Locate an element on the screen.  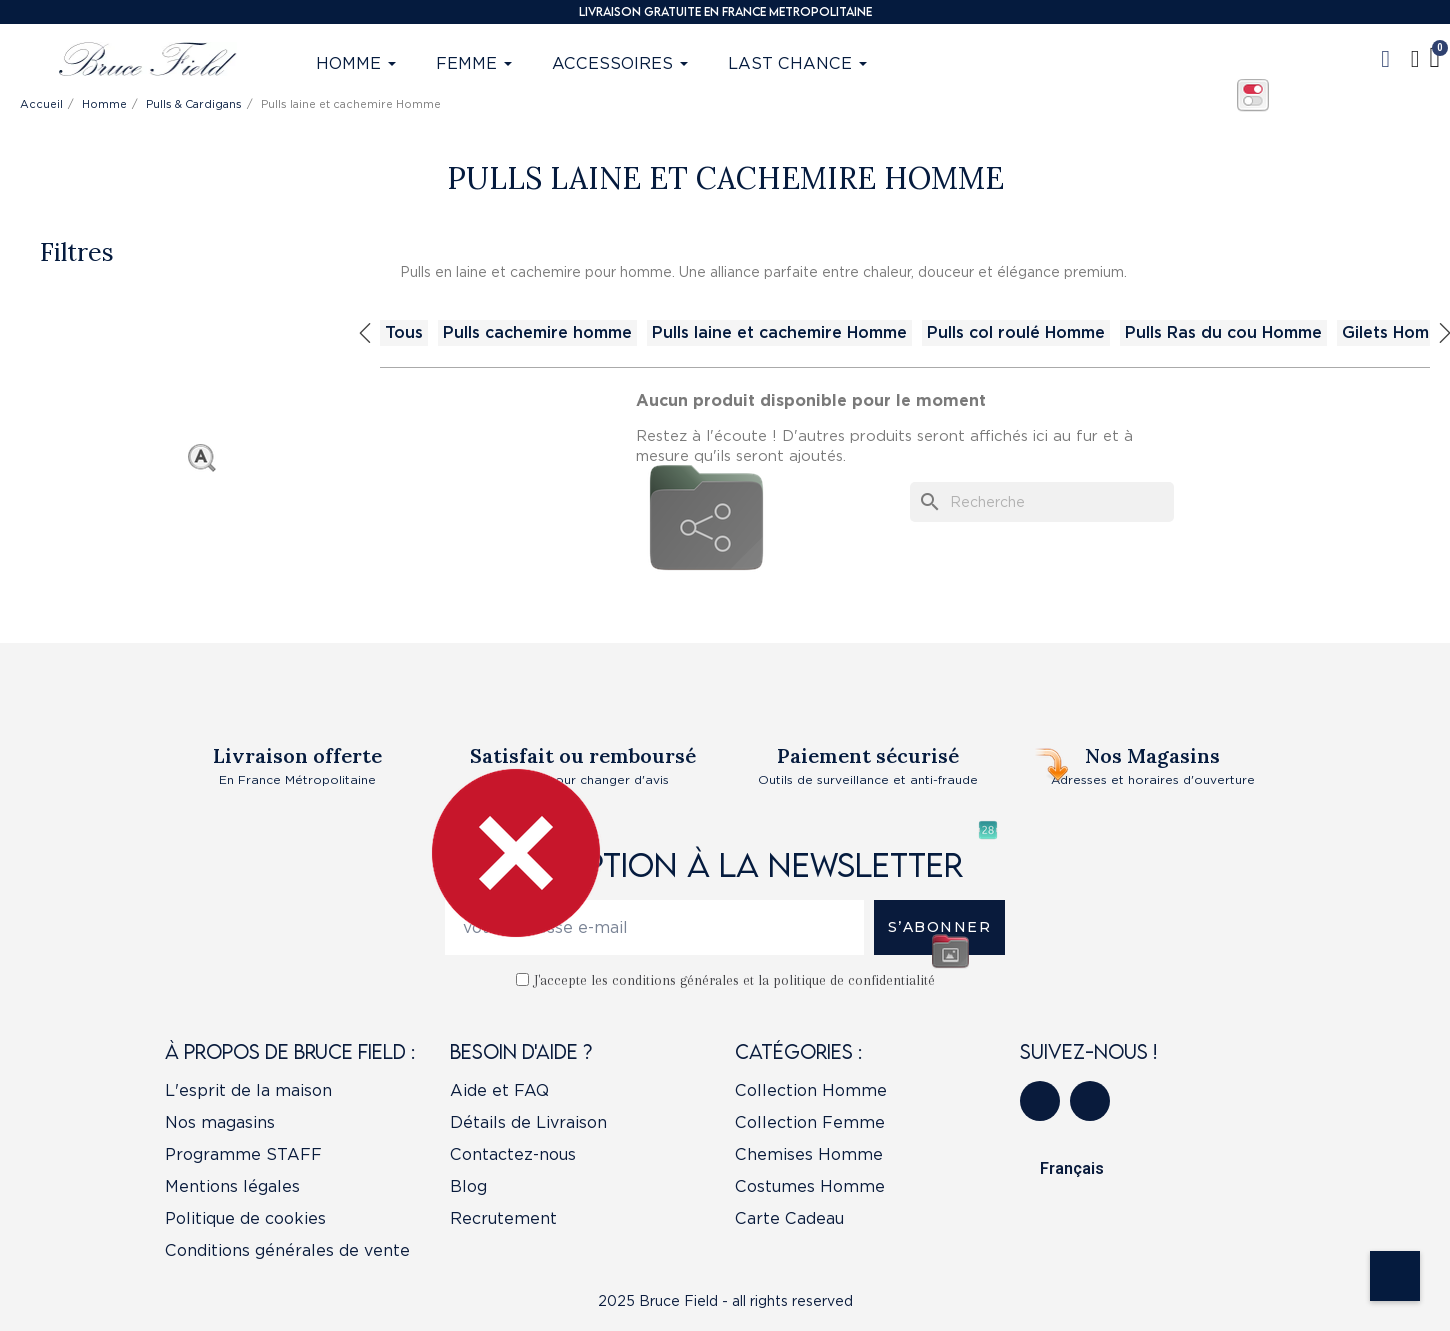
open your public shared folder is located at coordinates (706, 517).